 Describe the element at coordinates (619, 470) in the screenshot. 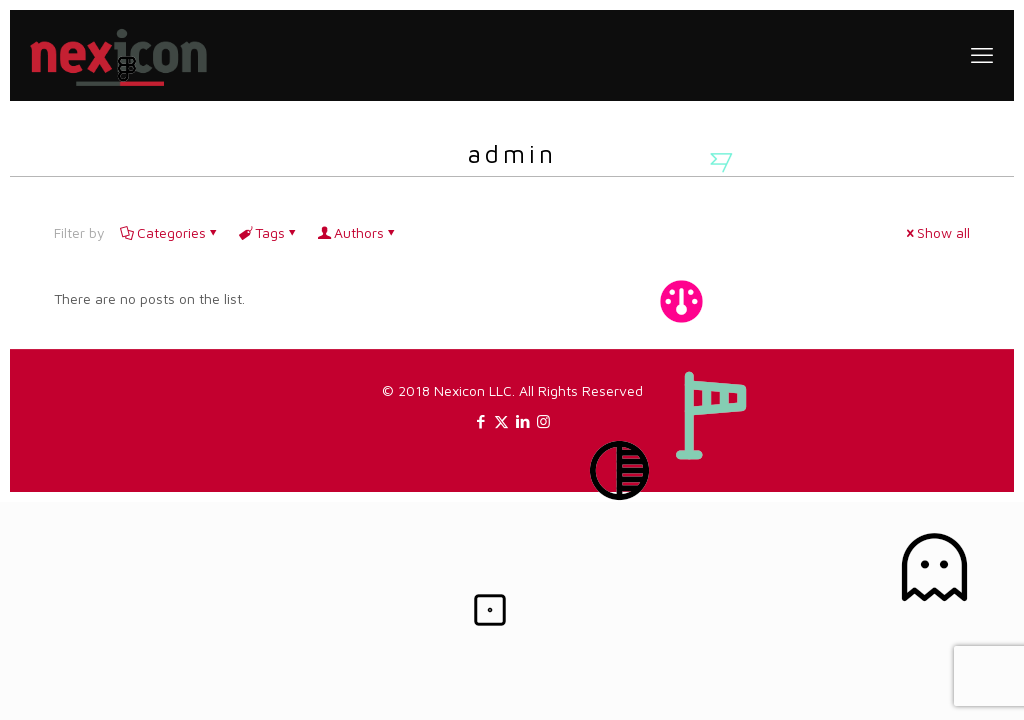

I see `adjust blur or focus settings` at that location.